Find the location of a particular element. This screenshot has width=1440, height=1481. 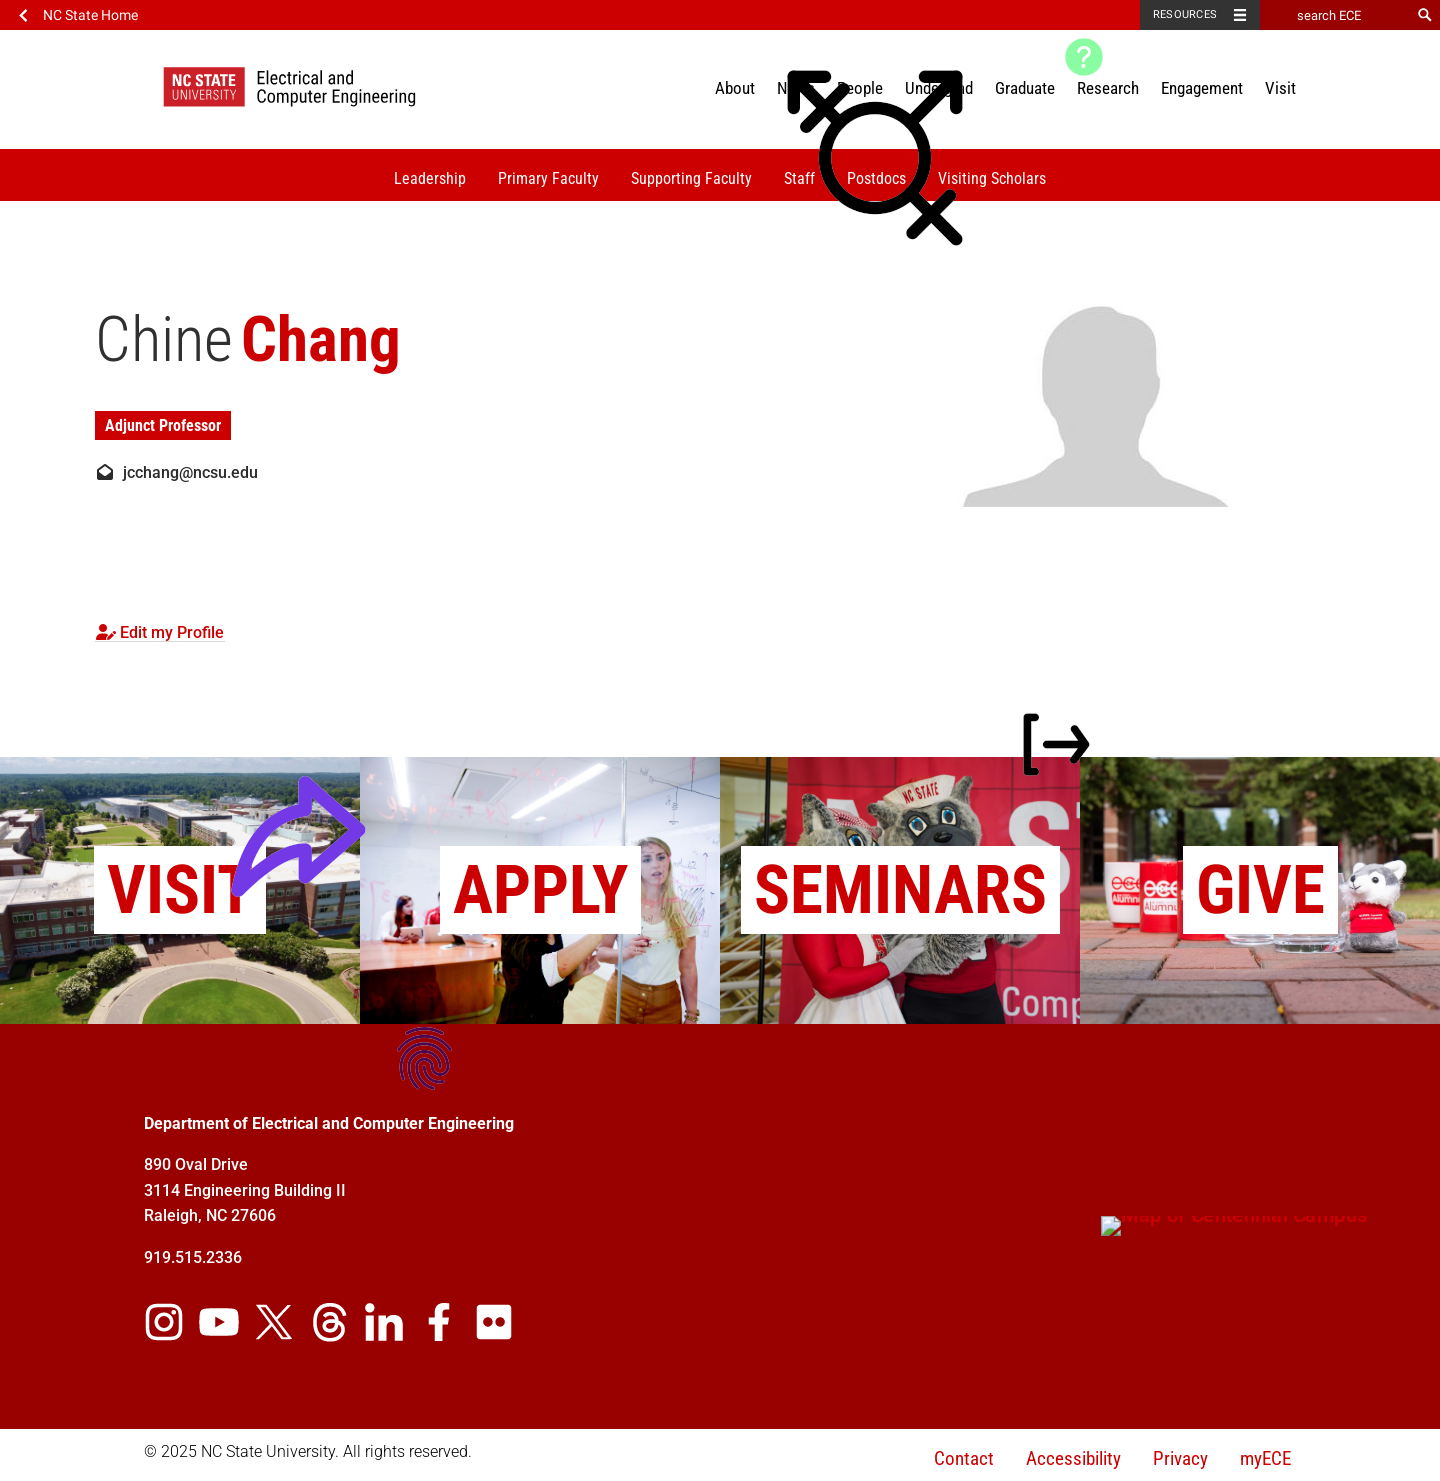

indicates transgender identity option is located at coordinates (875, 158).